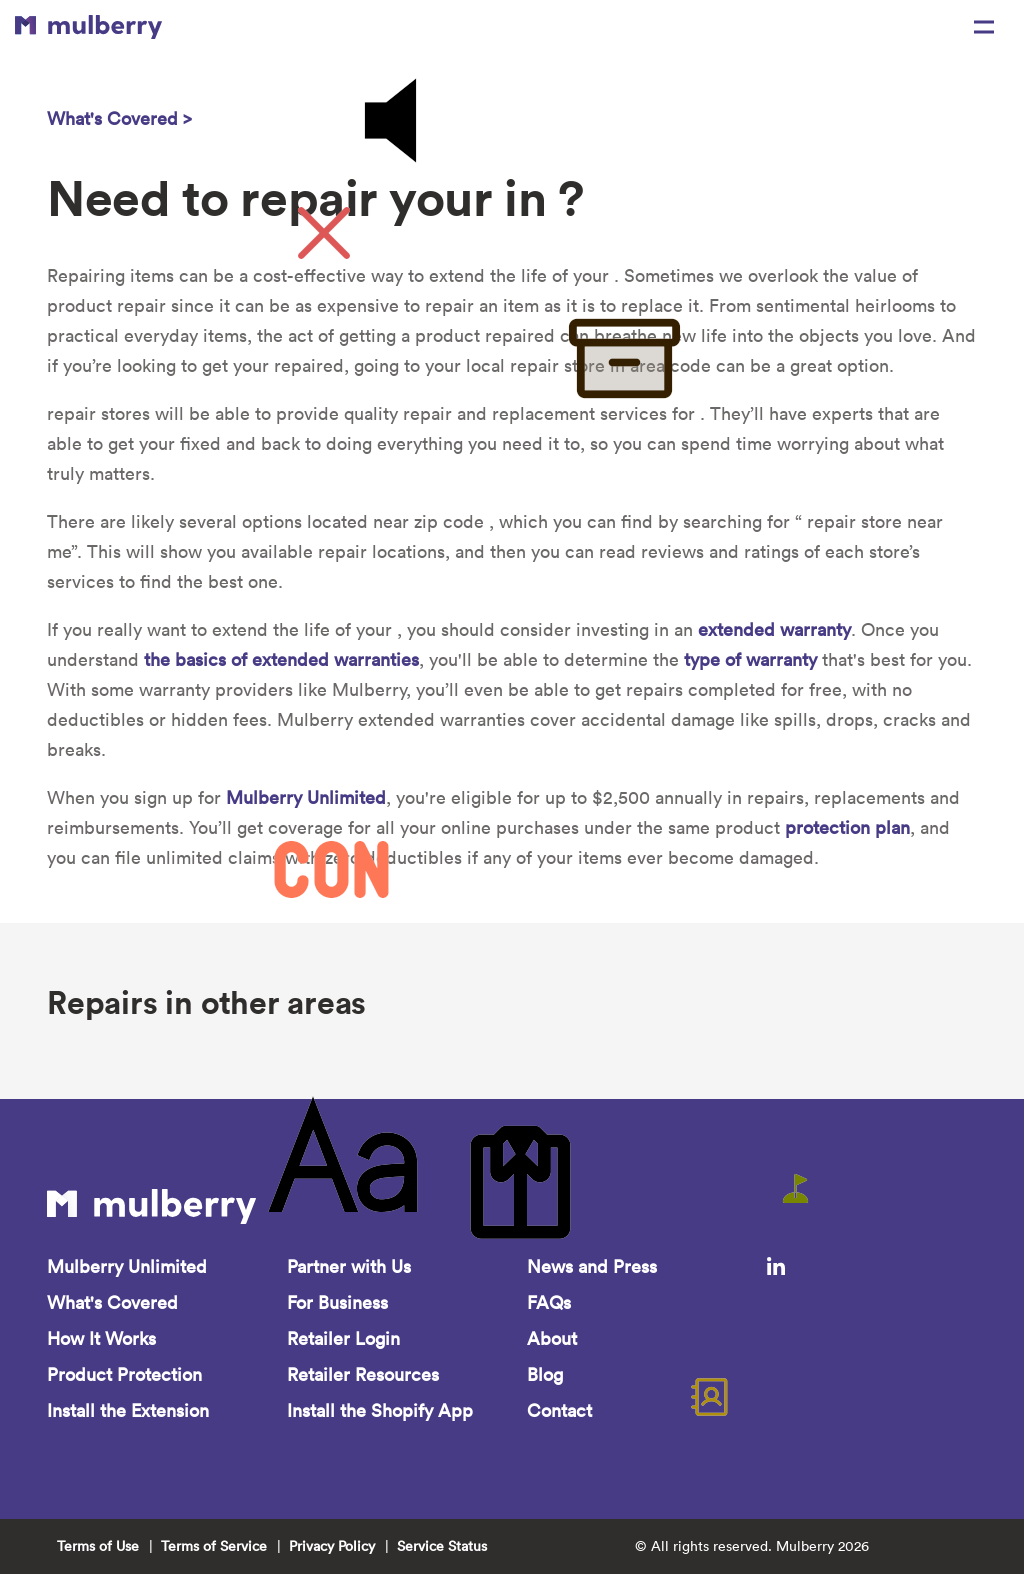  Describe the element at coordinates (710, 1397) in the screenshot. I see `open your contacts list` at that location.